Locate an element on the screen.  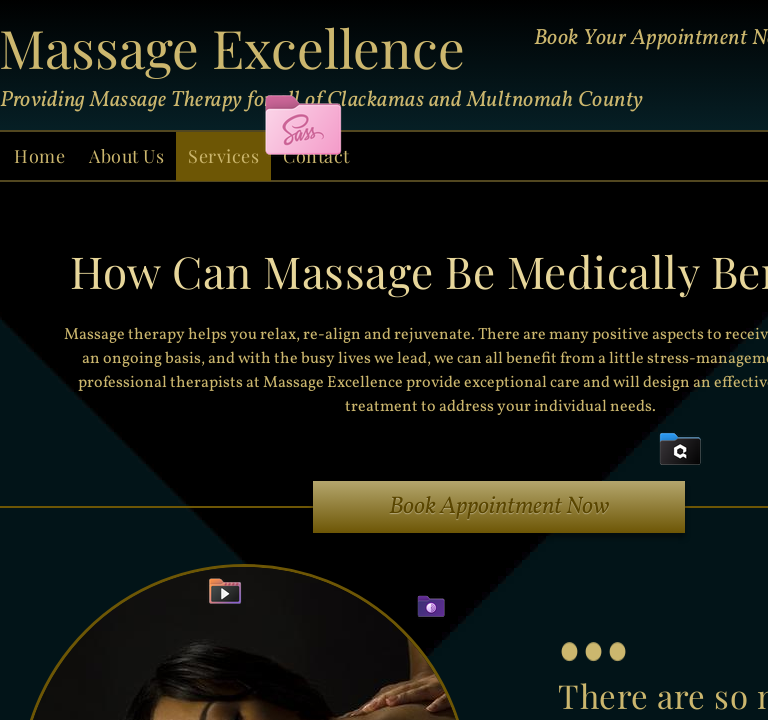
folder containing tor browser files is located at coordinates (431, 607).